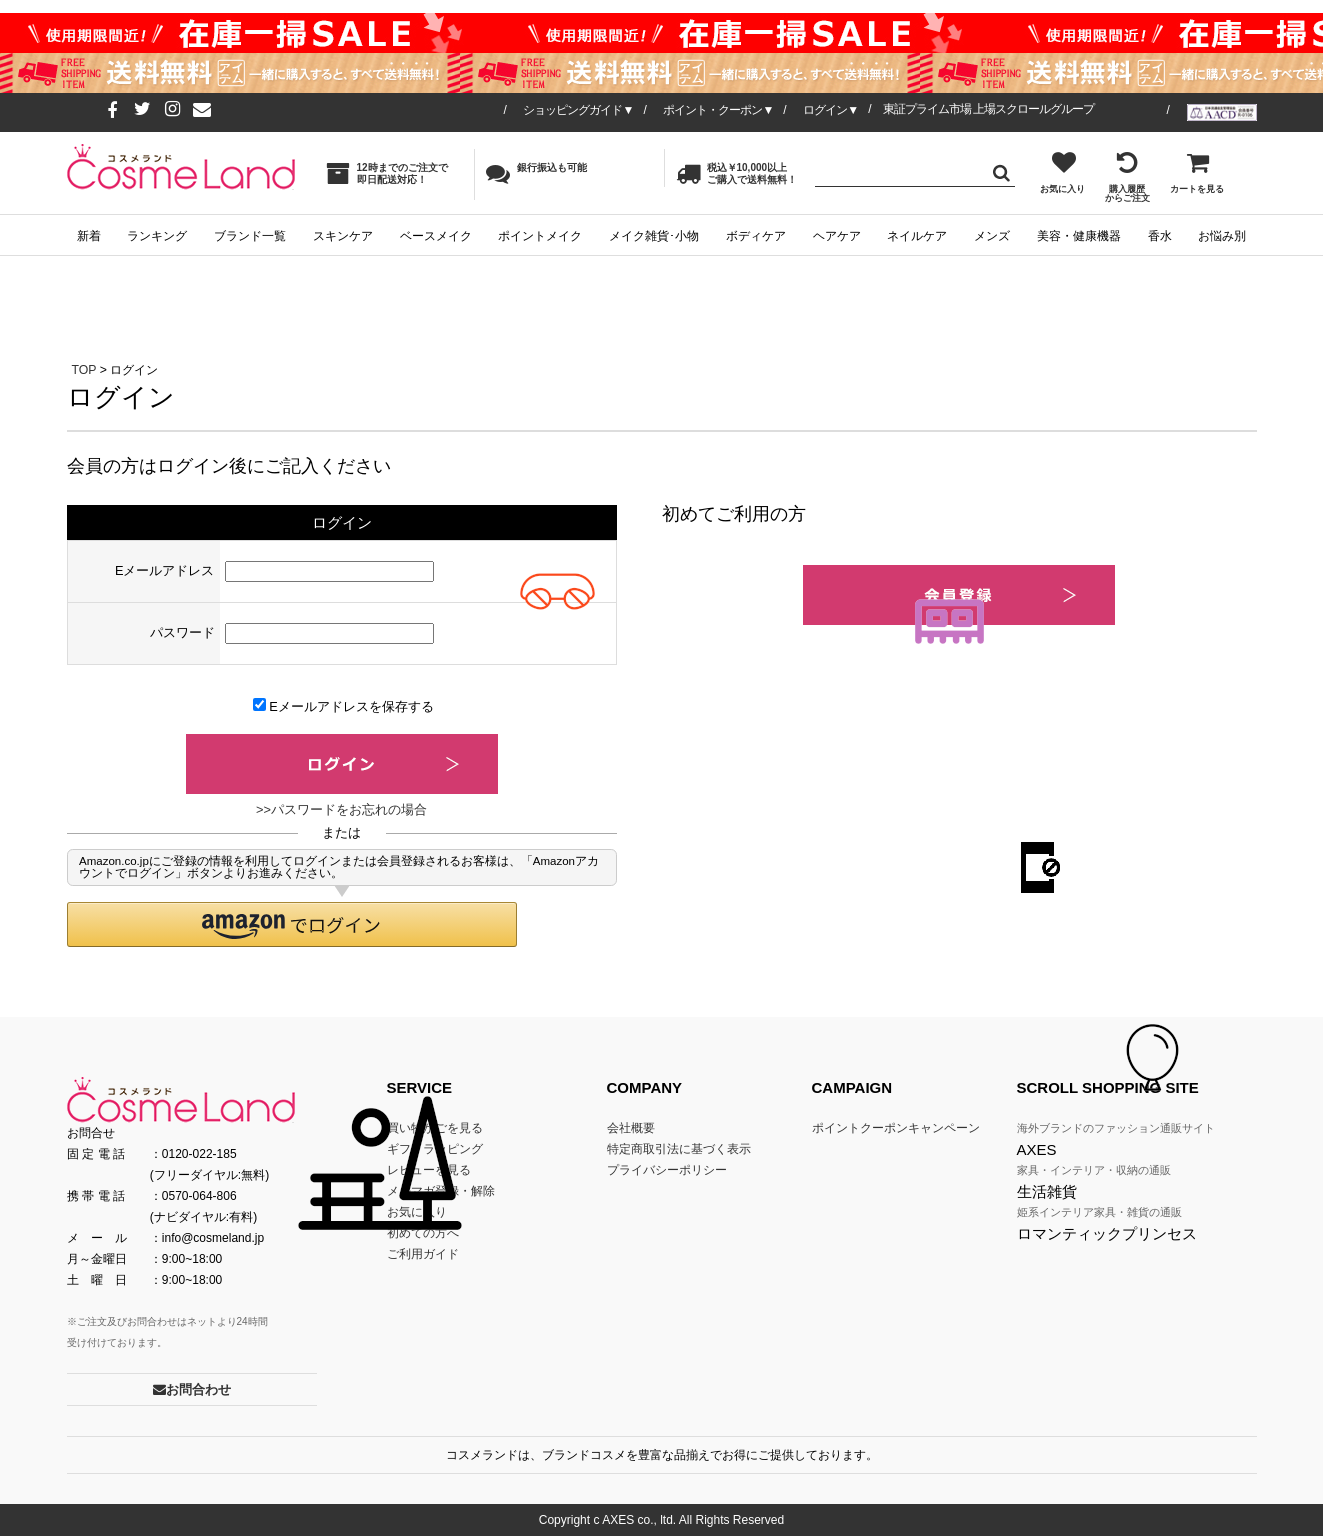 This screenshot has width=1323, height=1536. I want to click on block or restrict an app, so click(1037, 867).